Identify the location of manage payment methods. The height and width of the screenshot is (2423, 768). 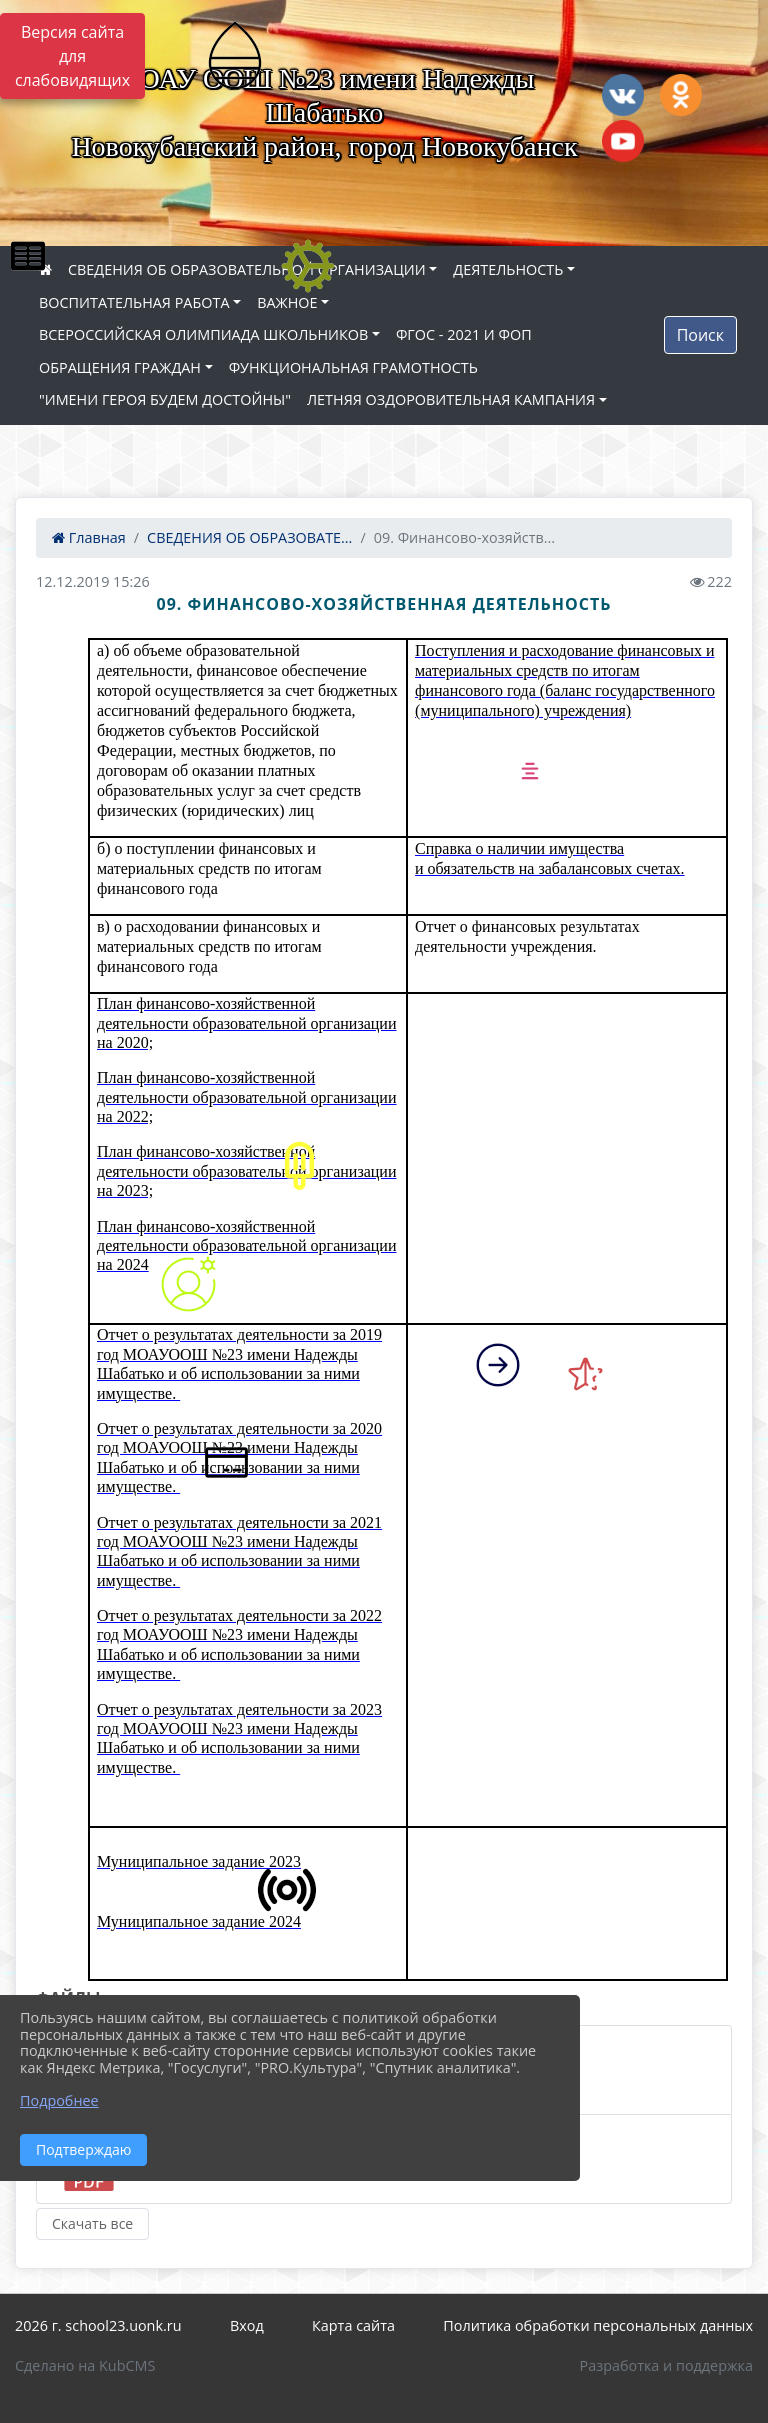
(226, 1462).